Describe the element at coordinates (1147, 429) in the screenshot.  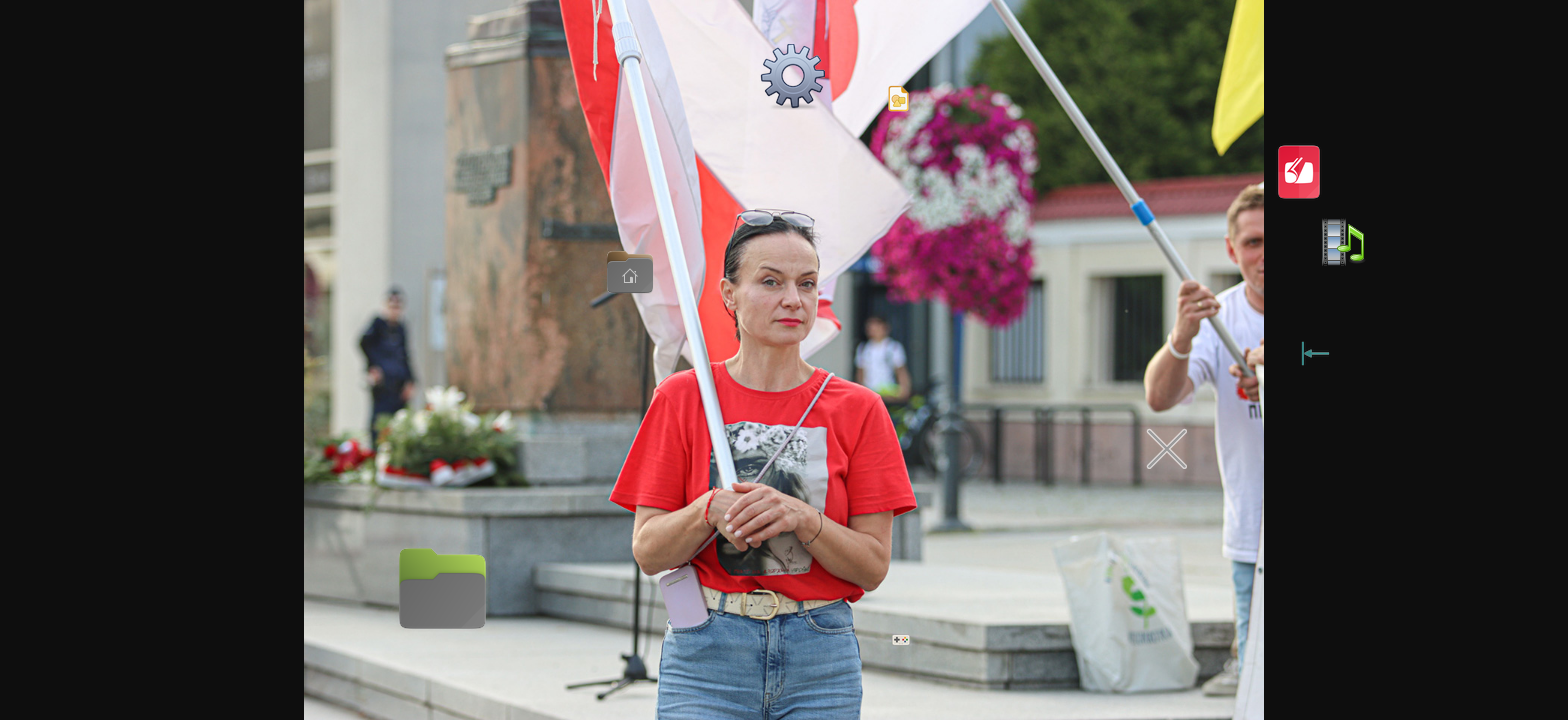
I see `delete or remove an item` at that location.